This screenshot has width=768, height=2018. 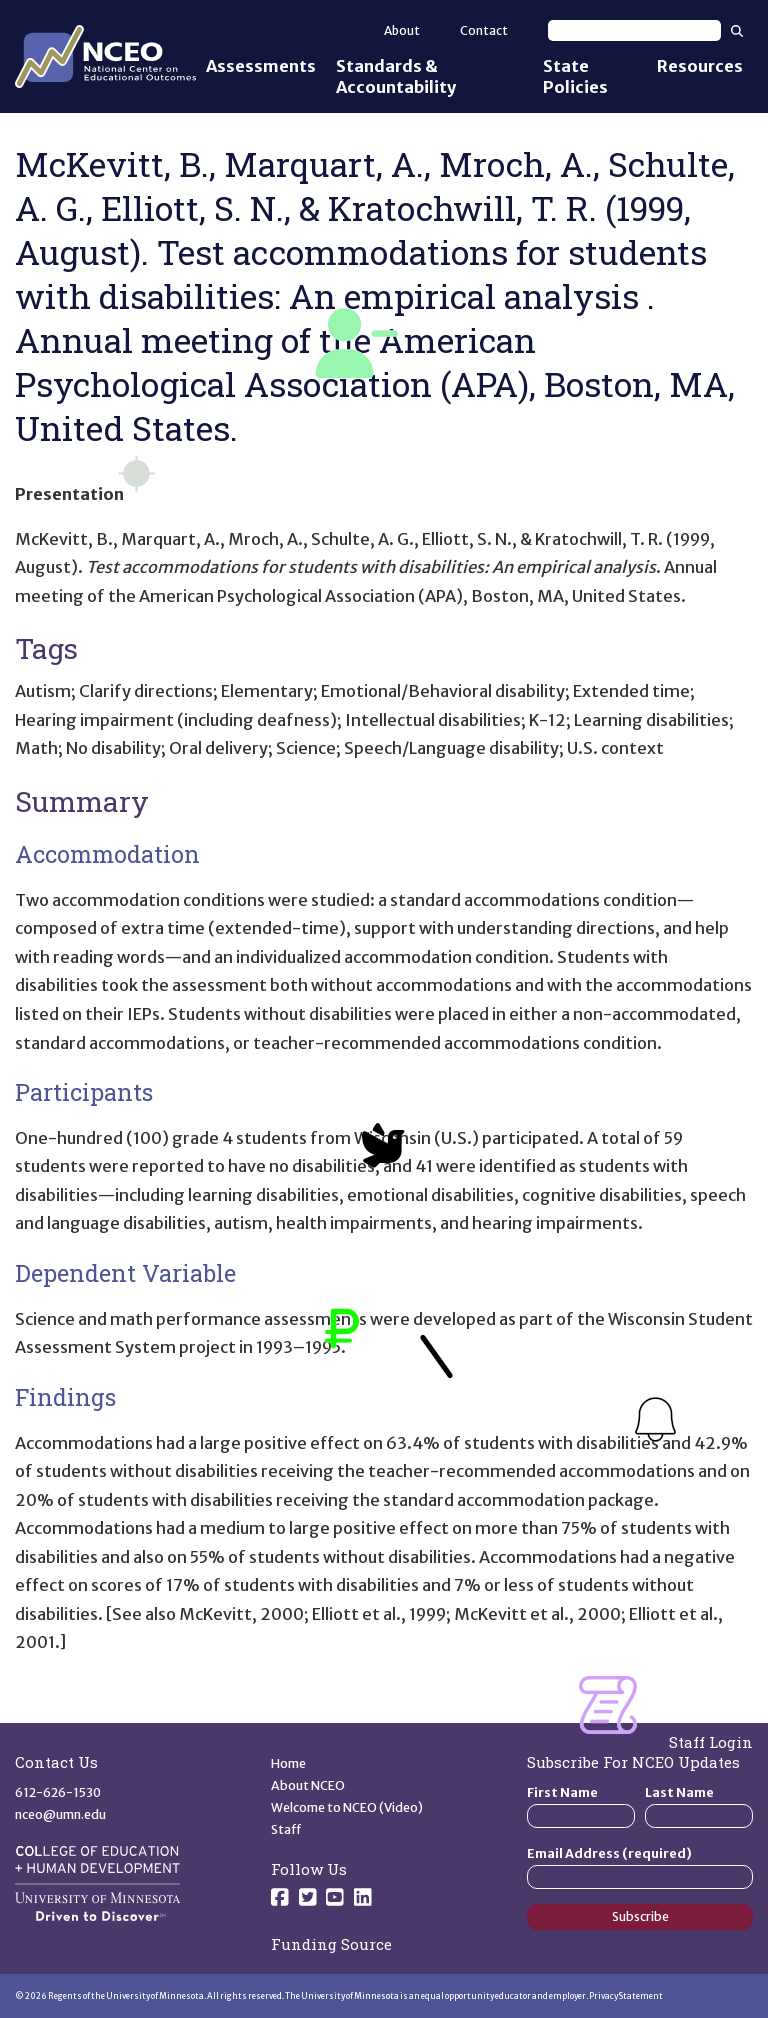 I want to click on center map on current location, so click(x=136, y=473).